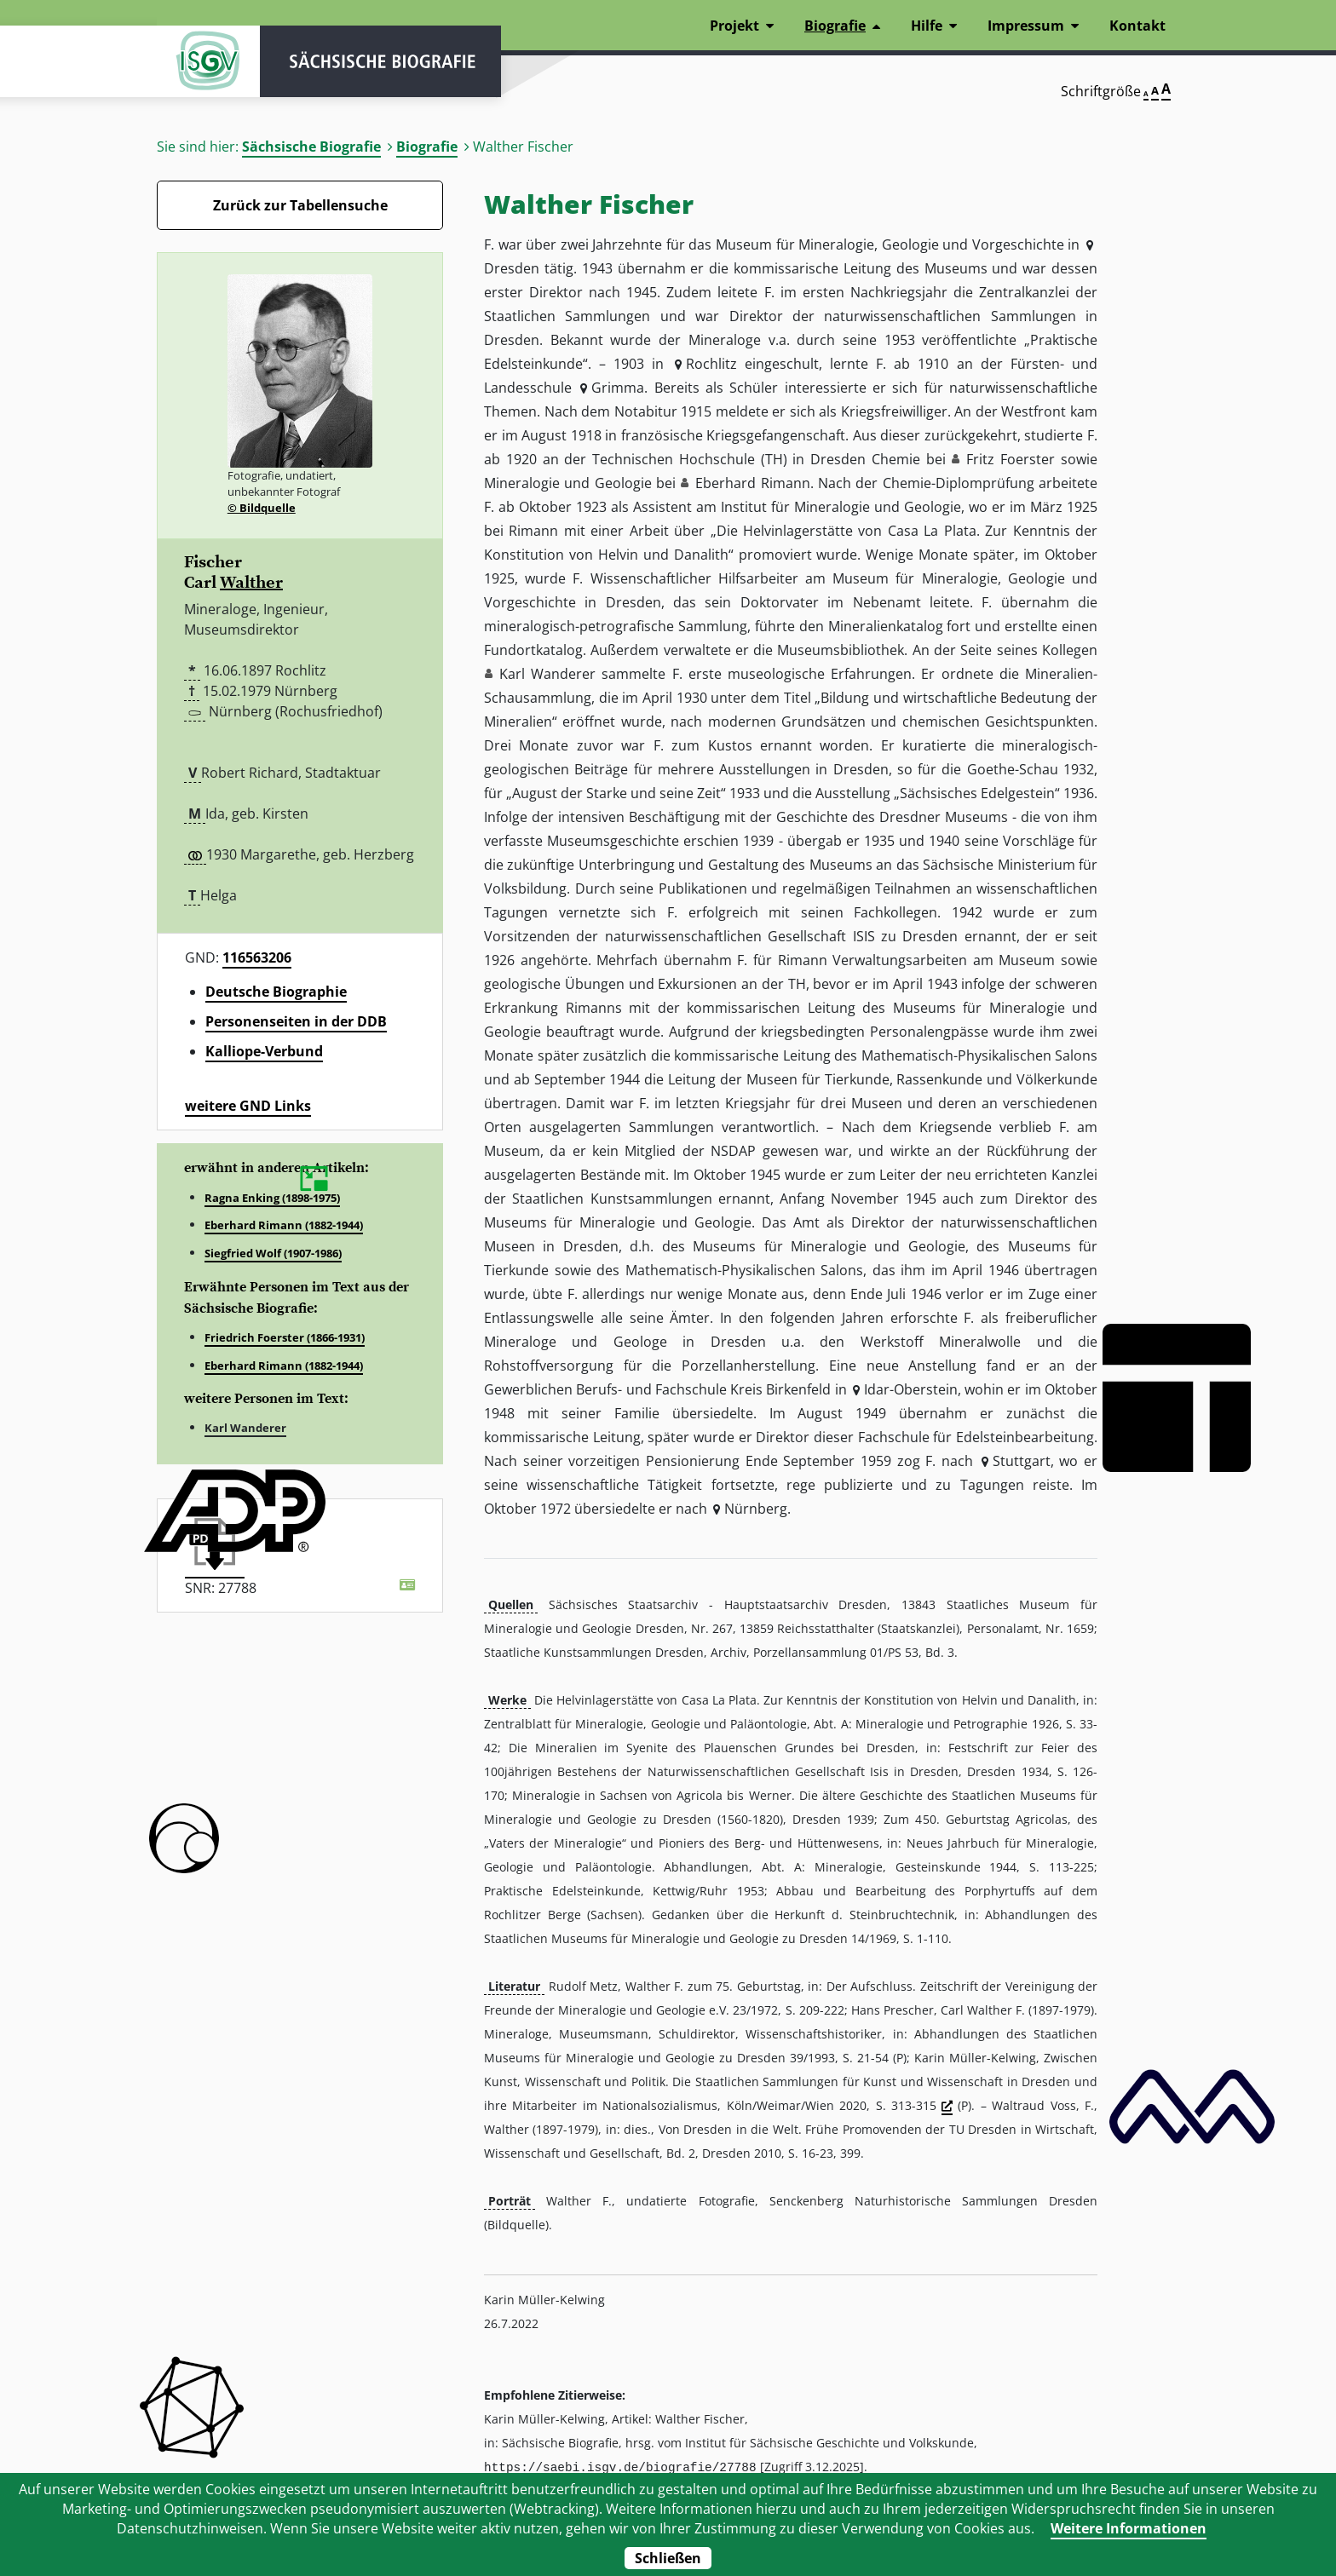 The width and height of the screenshot is (1336, 2576). Describe the element at coordinates (184, 1838) in the screenshot. I see `pagseguro payment service logo` at that location.